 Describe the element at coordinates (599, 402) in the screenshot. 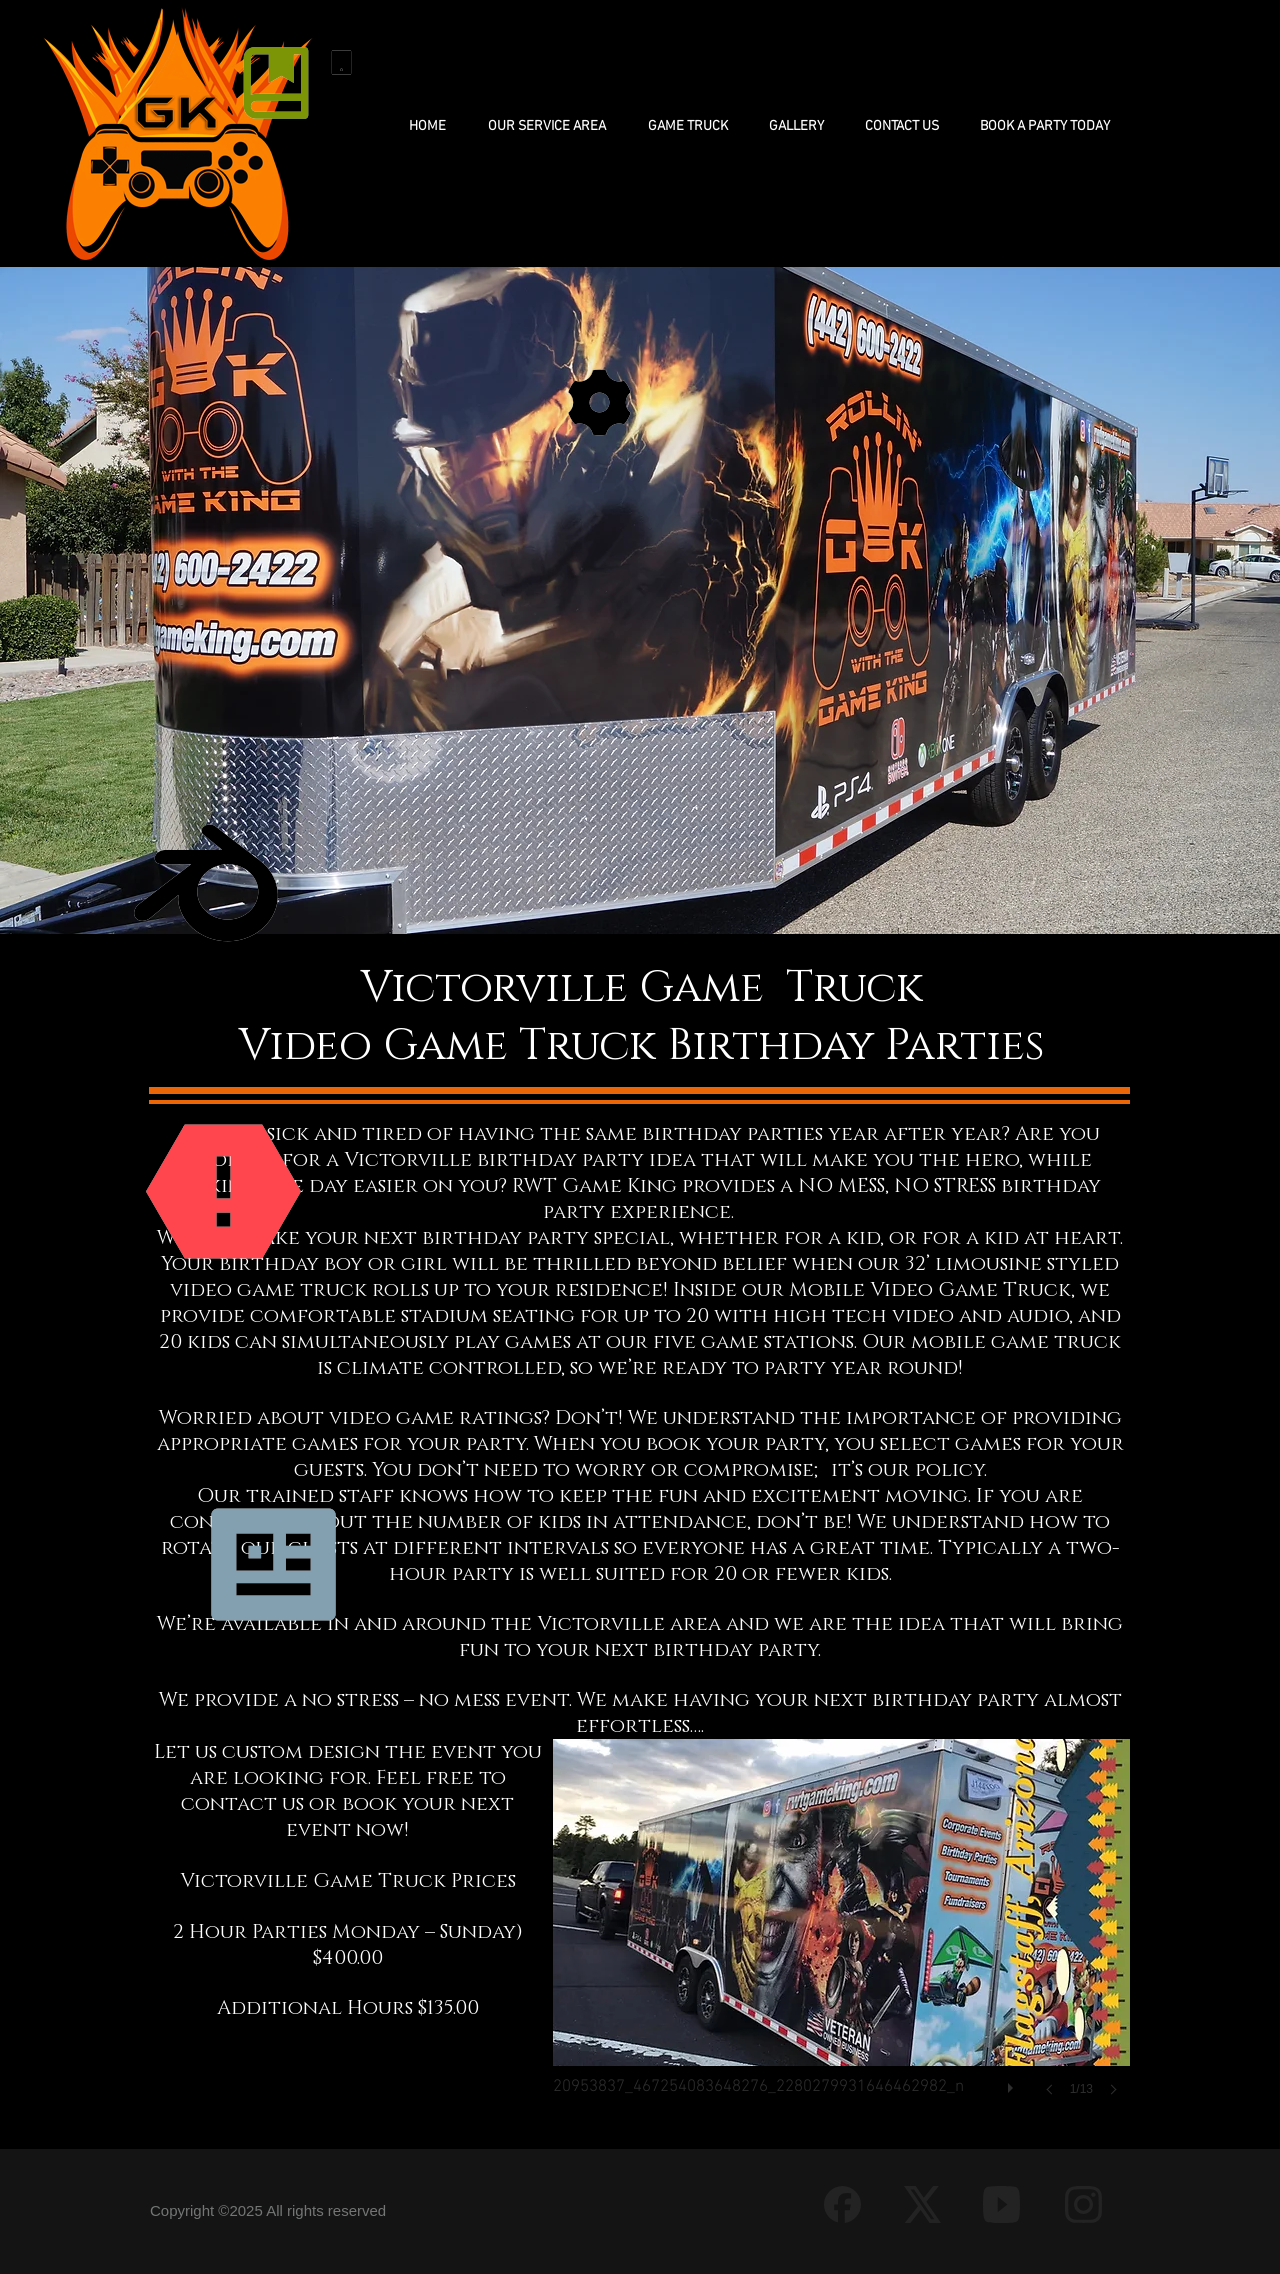

I see `access settings or preferences` at that location.